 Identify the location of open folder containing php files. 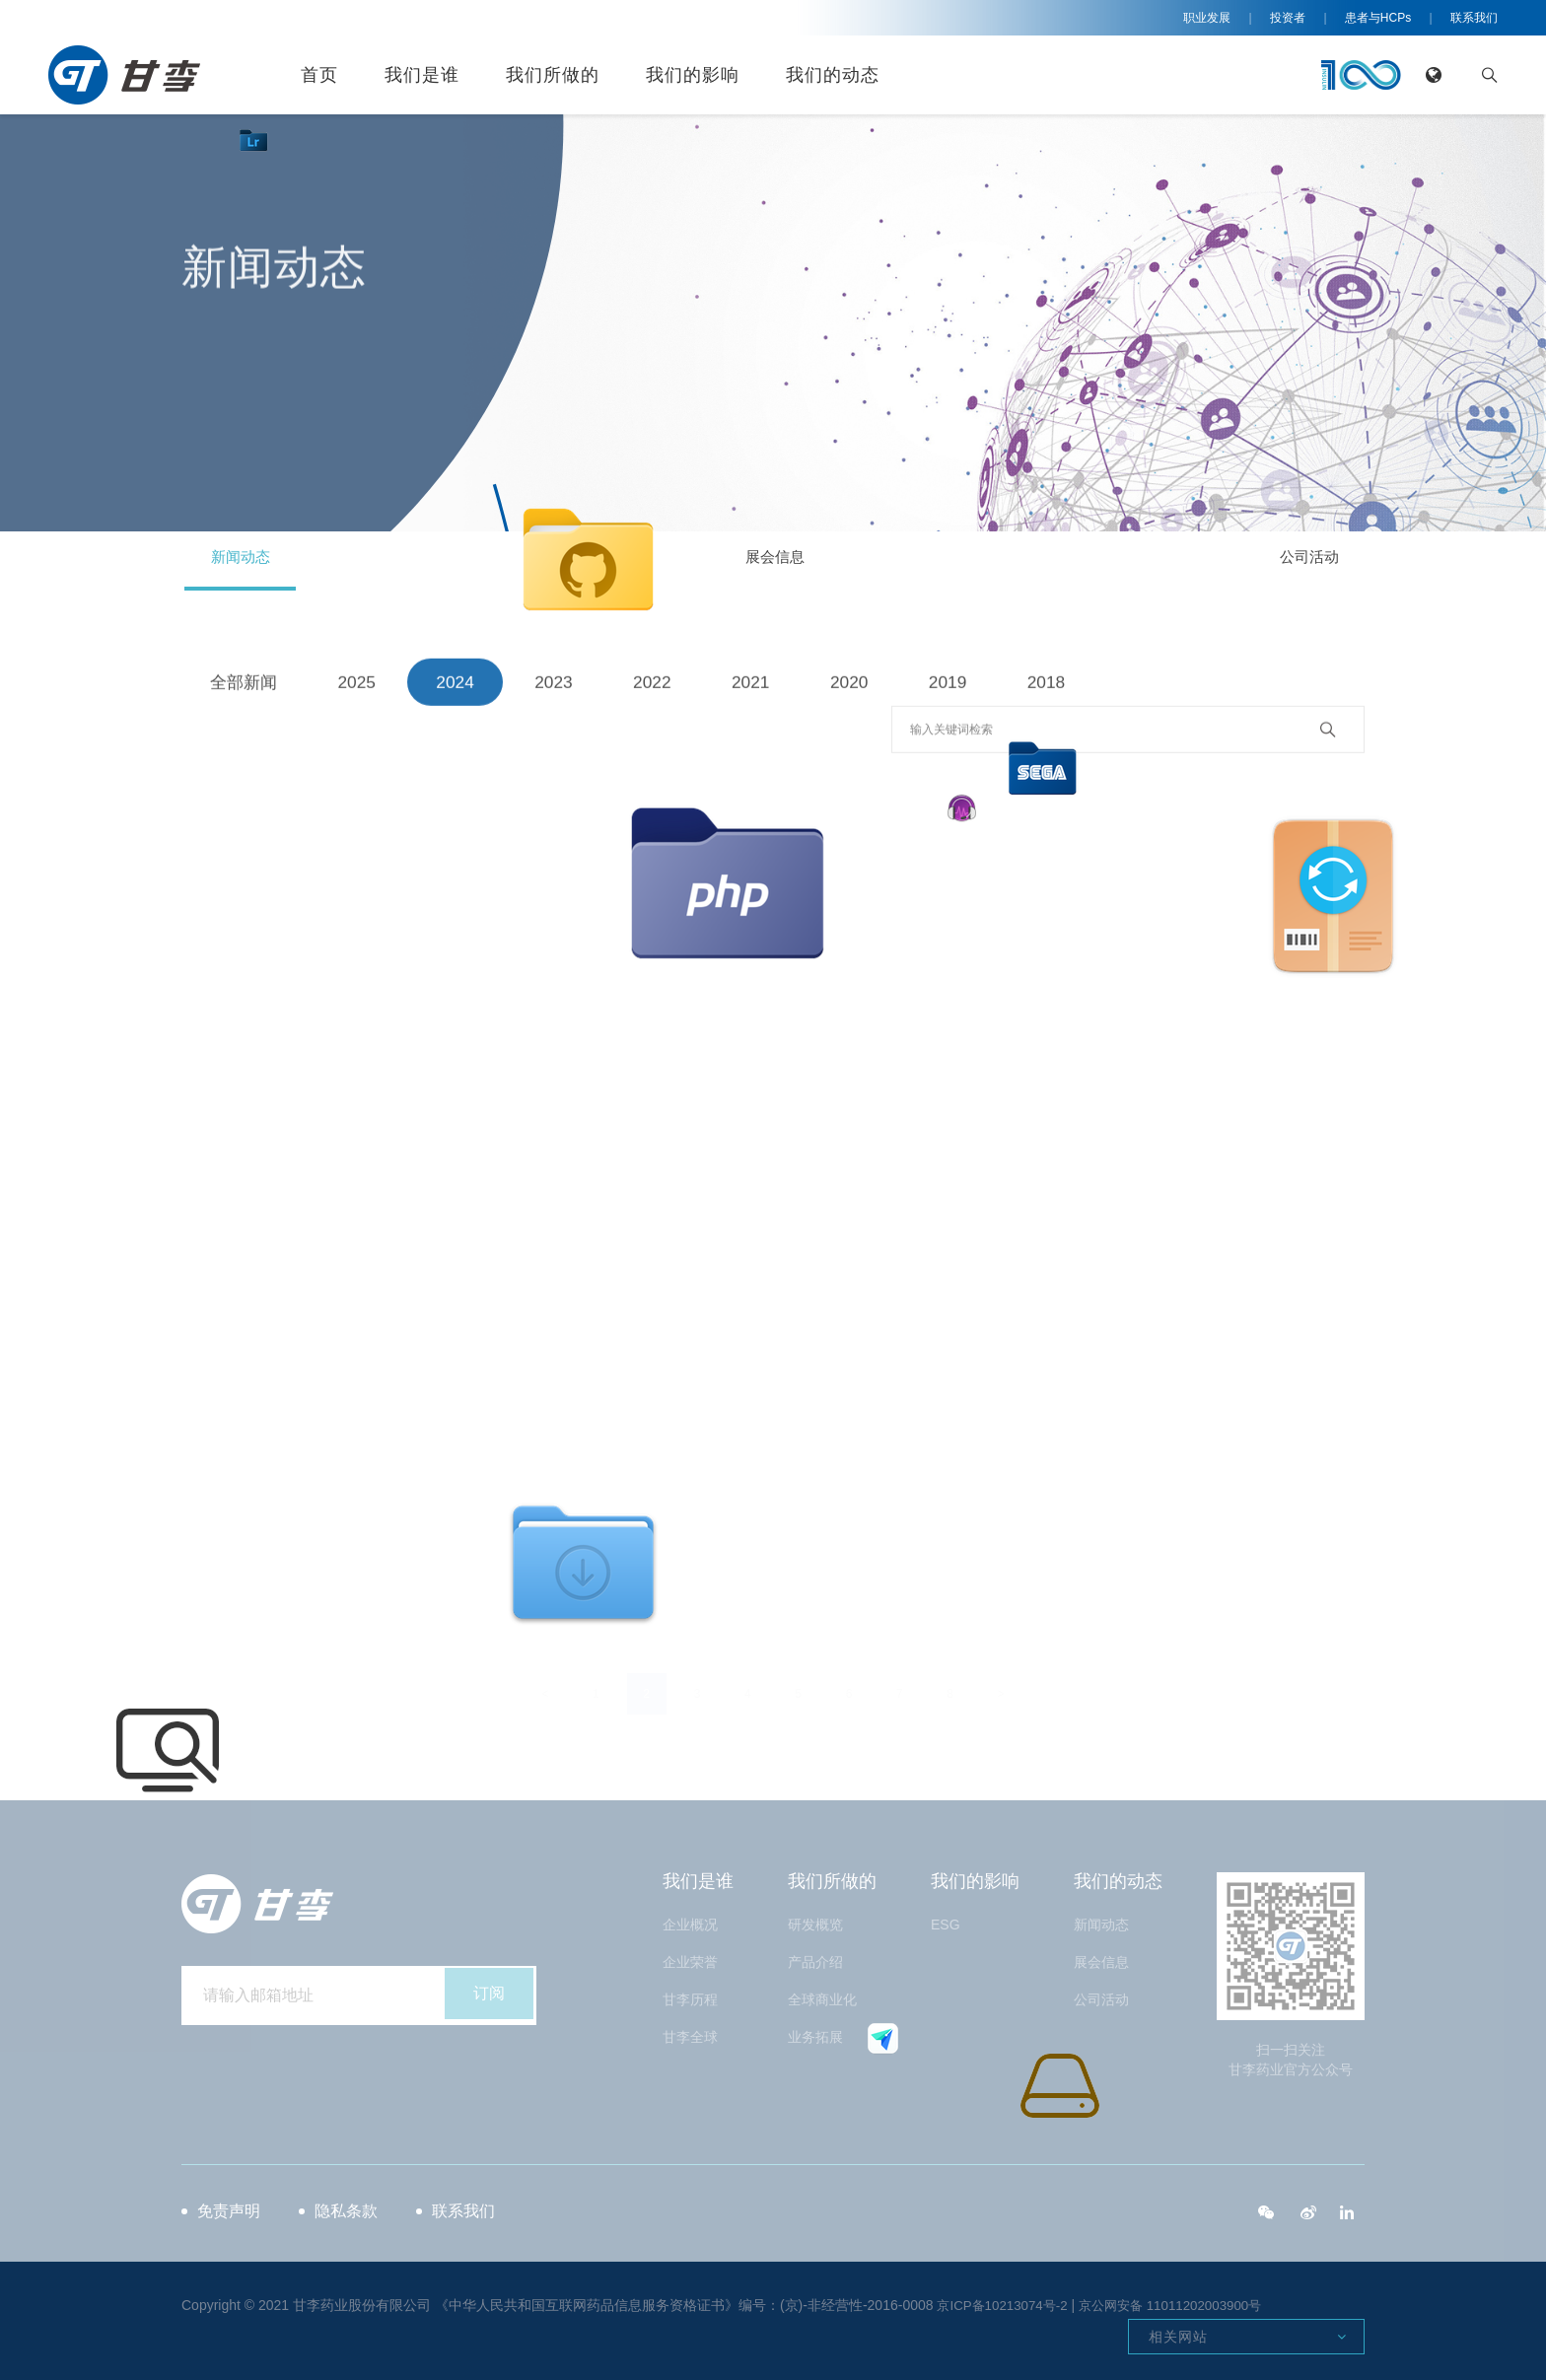
(727, 888).